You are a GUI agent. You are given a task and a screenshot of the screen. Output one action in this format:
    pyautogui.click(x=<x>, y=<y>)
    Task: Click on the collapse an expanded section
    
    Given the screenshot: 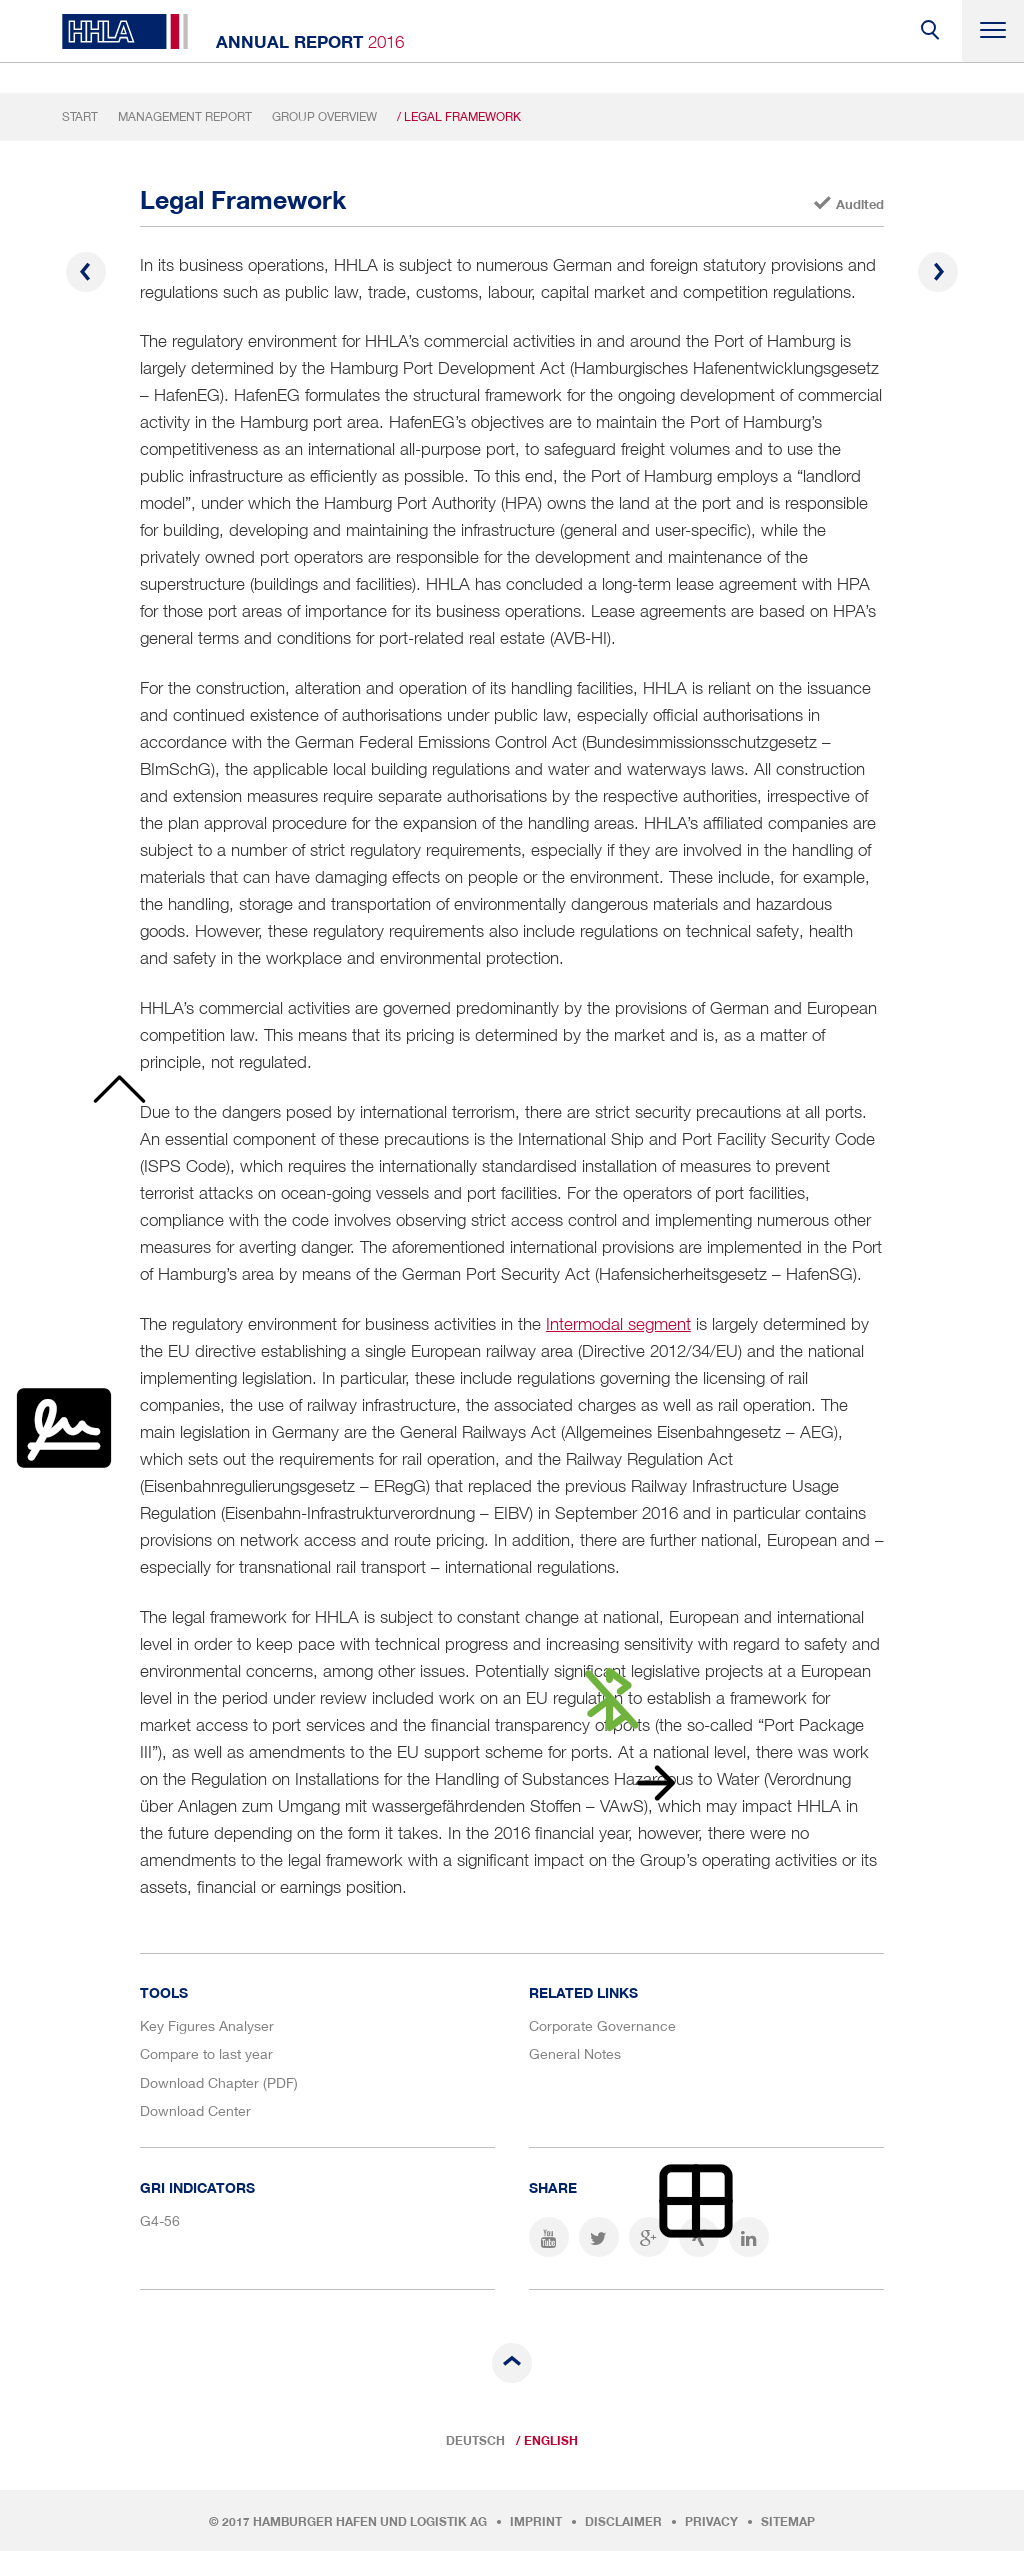 What is the action you would take?
    pyautogui.click(x=119, y=1091)
    